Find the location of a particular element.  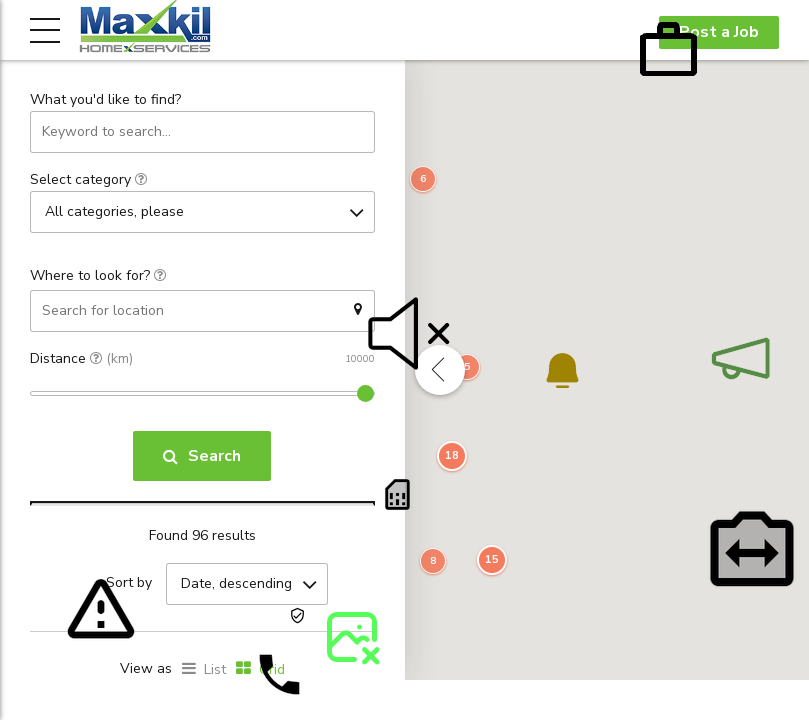

remove or delete a photo is located at coordinates (352, 637).